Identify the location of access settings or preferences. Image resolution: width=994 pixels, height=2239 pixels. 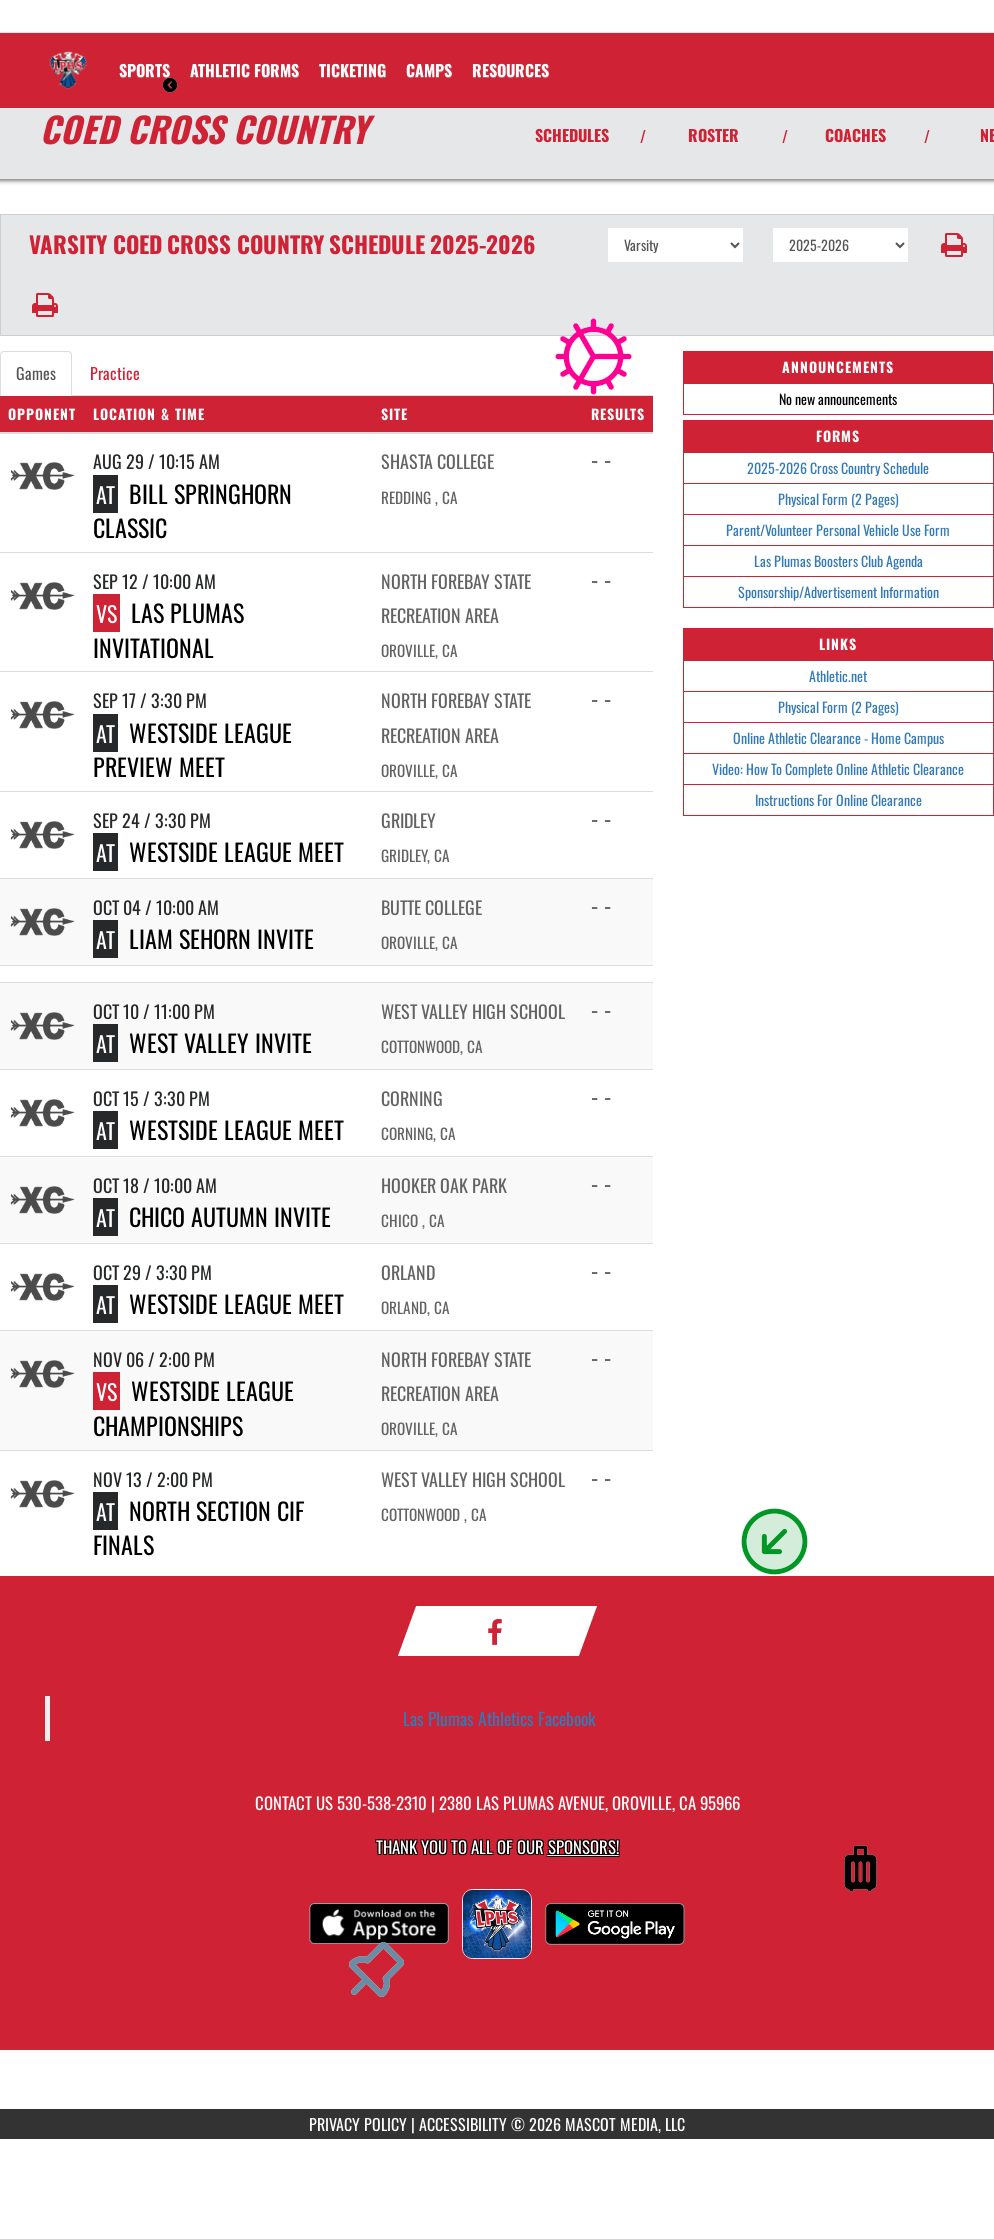
(593, 356).